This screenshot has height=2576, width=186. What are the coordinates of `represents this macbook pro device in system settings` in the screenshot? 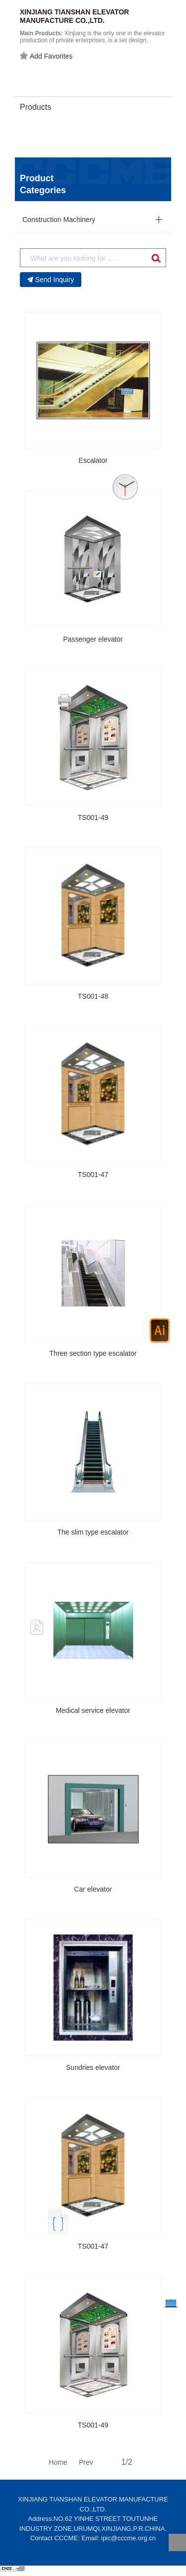 It's located at (171, 2302).